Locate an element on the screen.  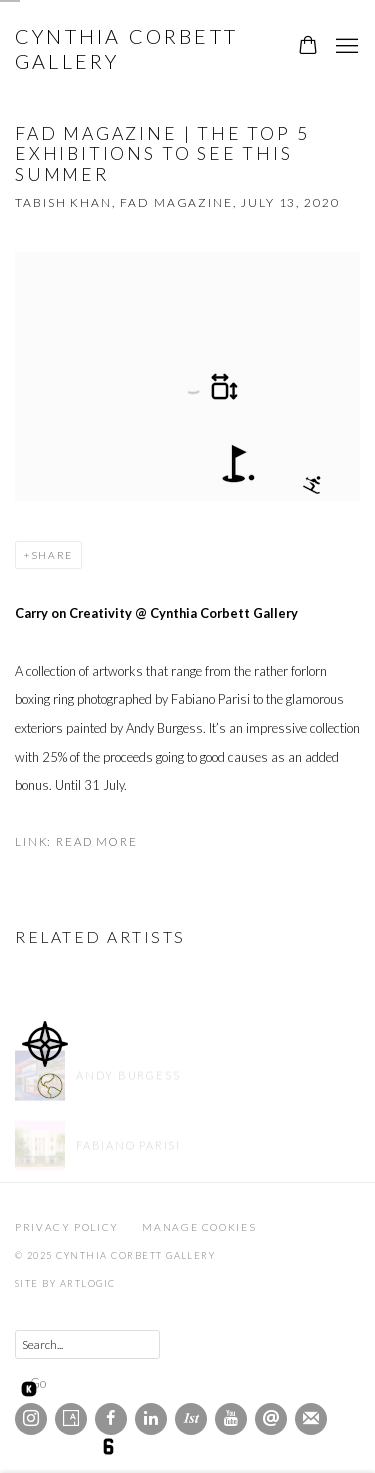
view nearby golf courses is located at coordinates (237, 463).